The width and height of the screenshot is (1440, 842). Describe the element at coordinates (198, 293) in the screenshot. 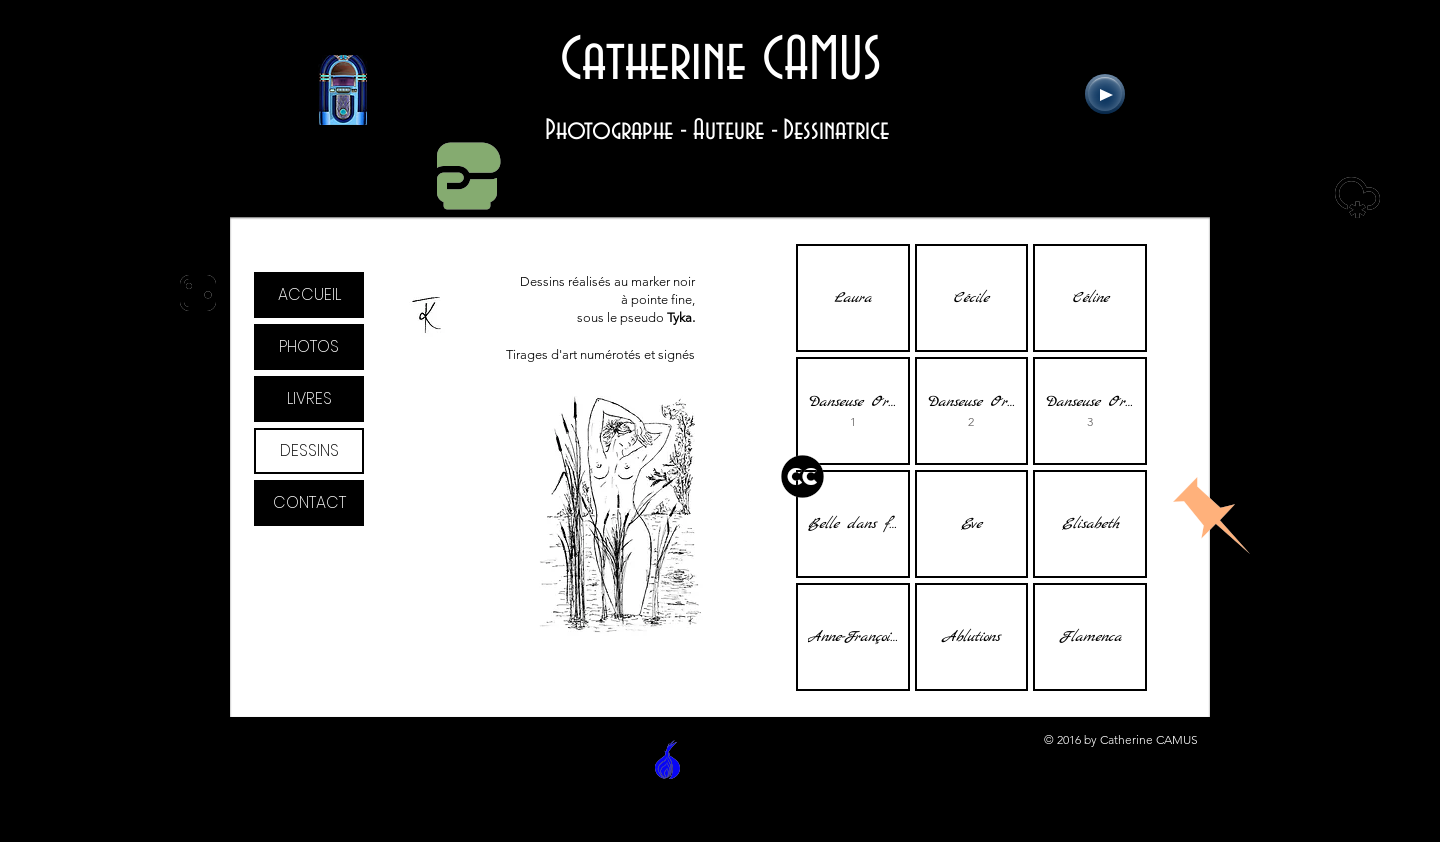

I see `nintendo switch logo` at that location.